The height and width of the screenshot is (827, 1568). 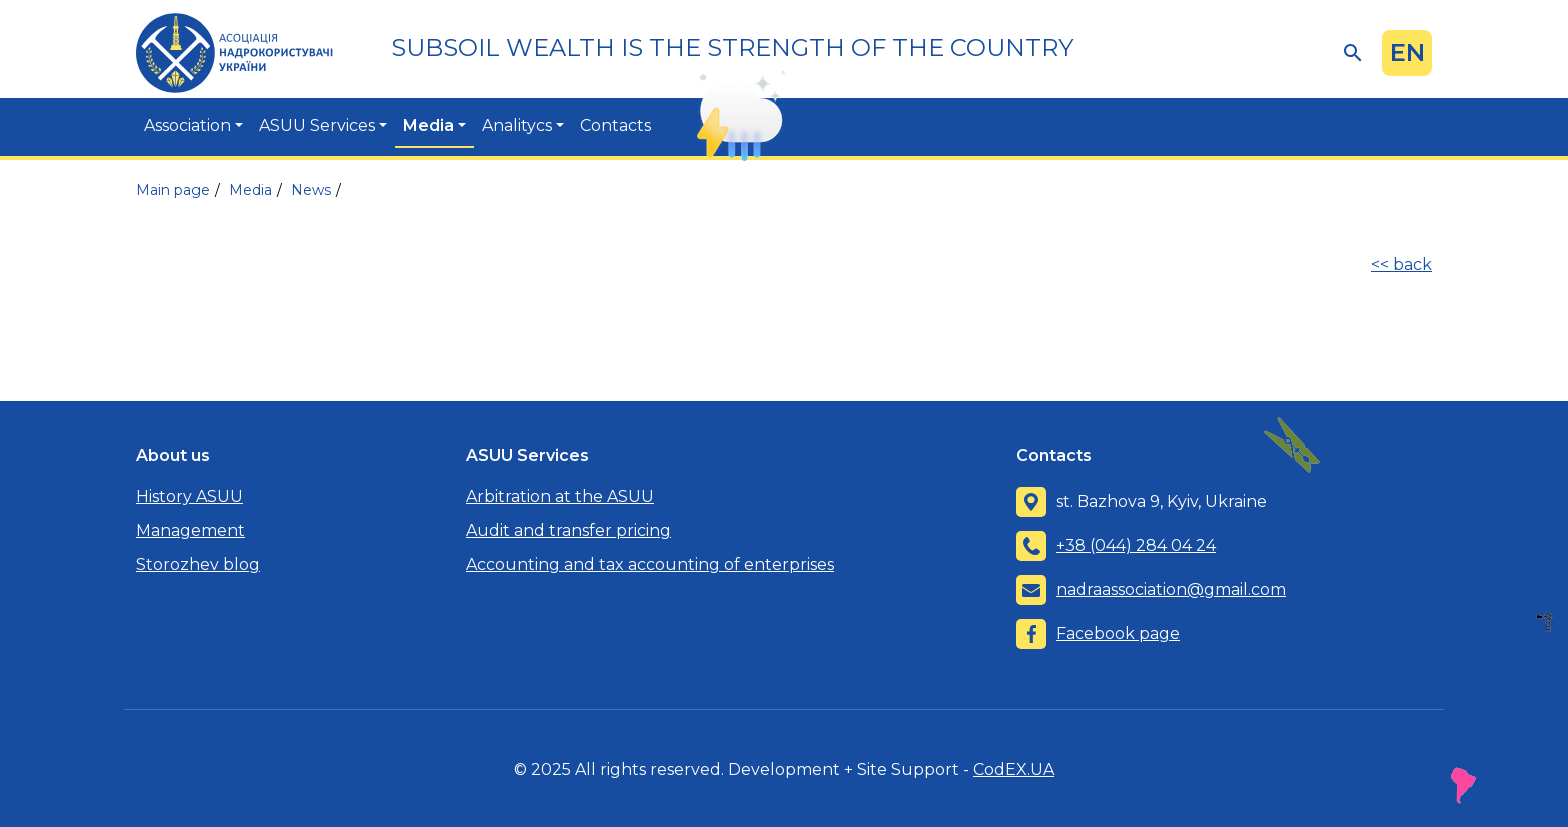 I want to click on indicates nighttime thunderstorm conditions, so click(x=741, y=116).